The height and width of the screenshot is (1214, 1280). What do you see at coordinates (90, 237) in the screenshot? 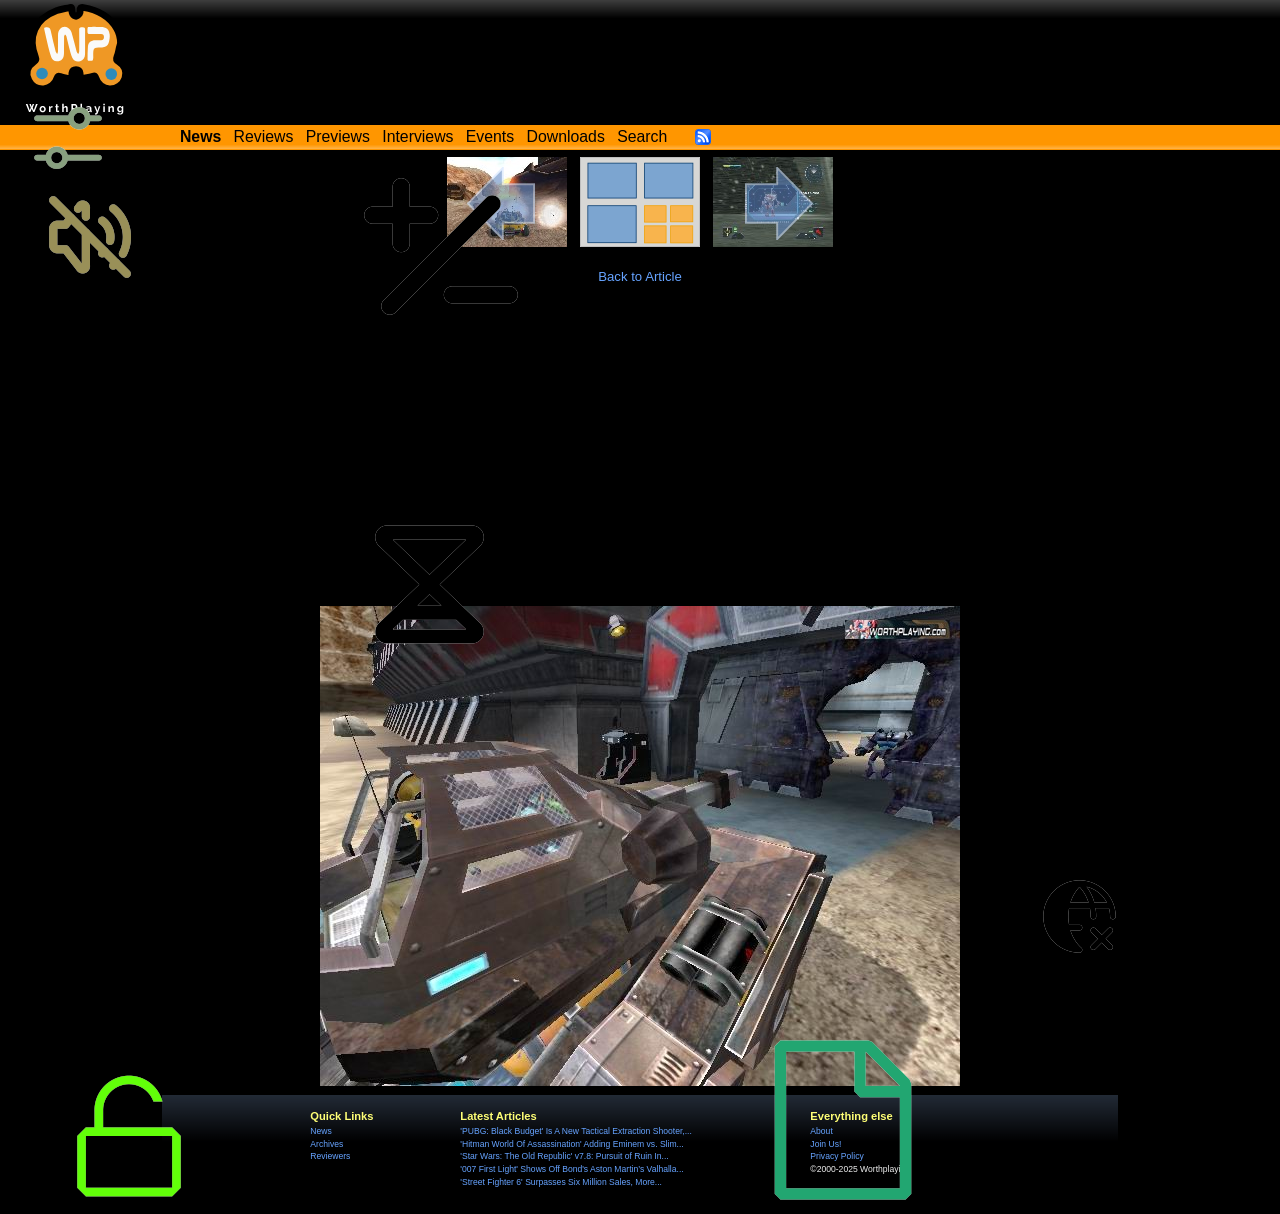
I see `mute audio` at bounding box center [90, 237].